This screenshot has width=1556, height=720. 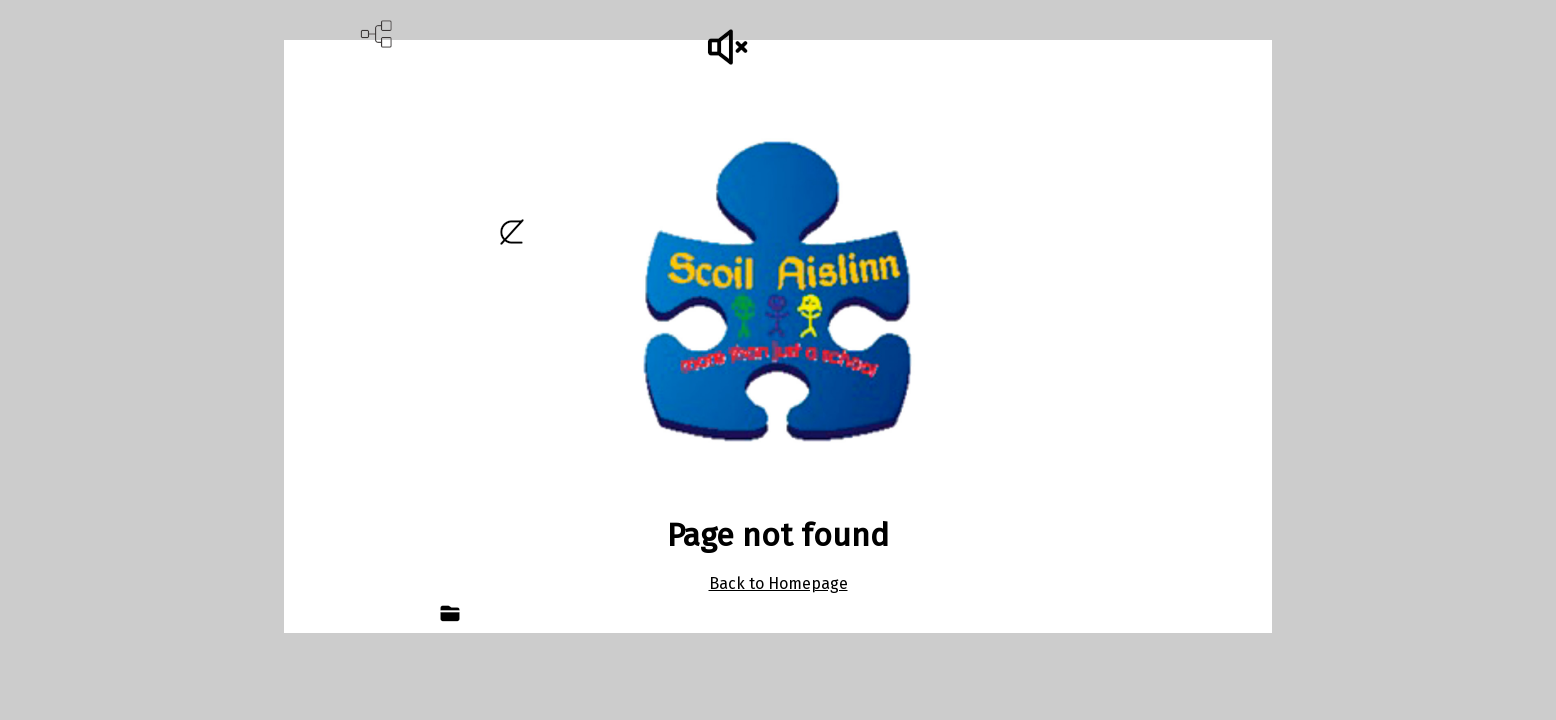 What do you see at coordinates (727, 47) in the screenshot?
I see `mute audio` at bounding box center [727, 47].